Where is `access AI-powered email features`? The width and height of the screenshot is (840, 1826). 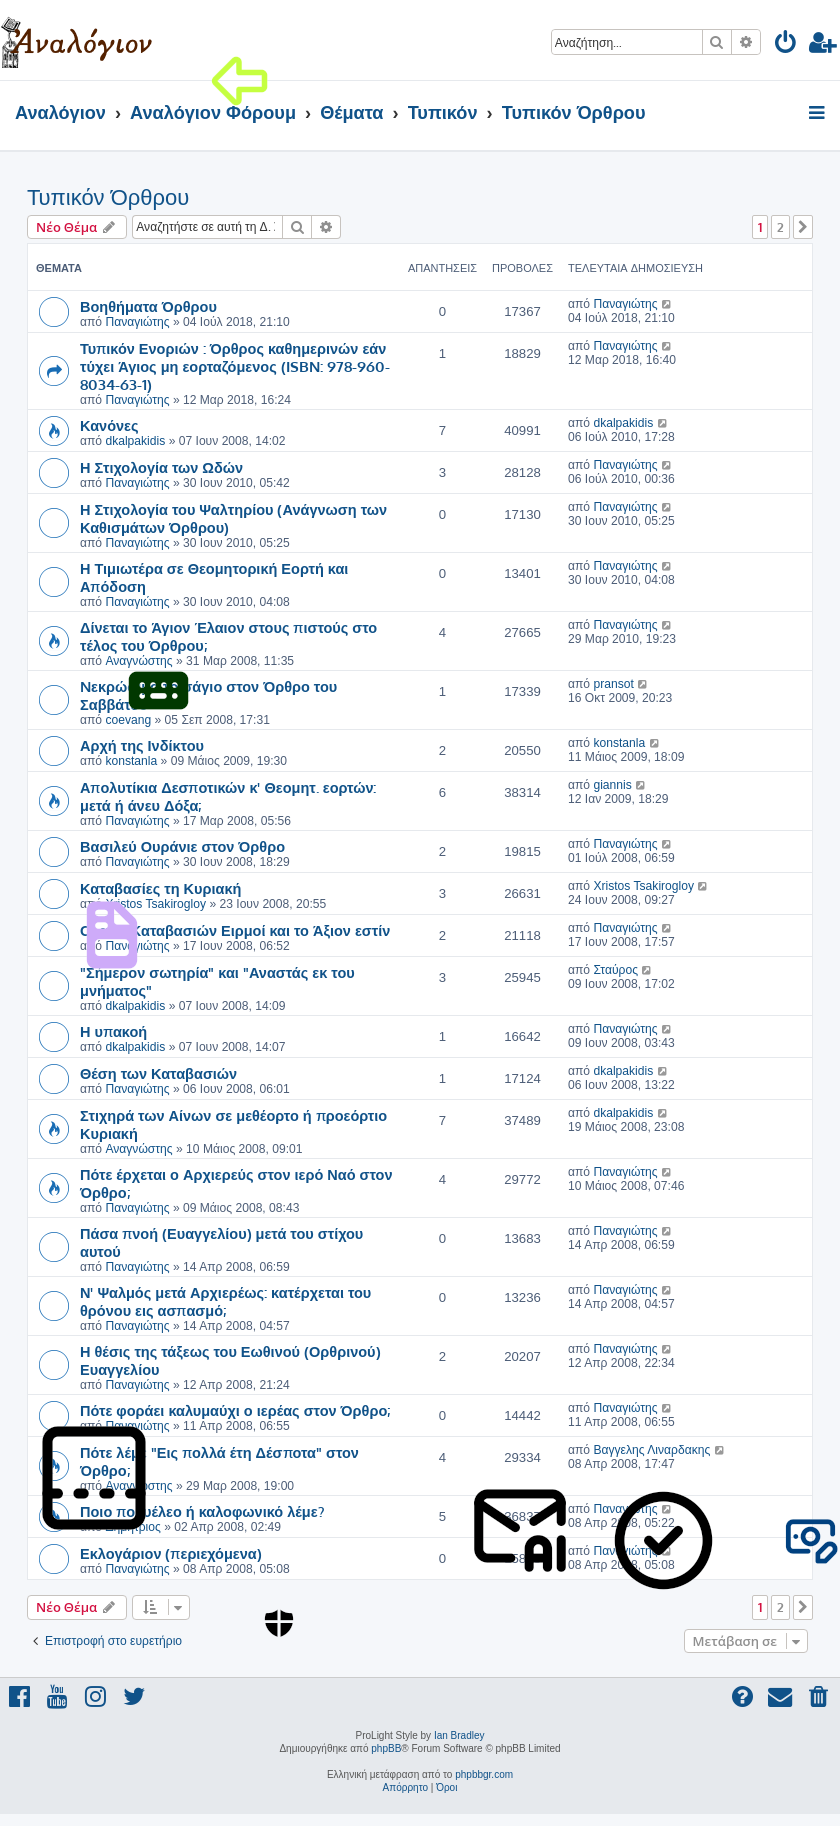 access AI-powered email features is located at coordinates (520, 1526).